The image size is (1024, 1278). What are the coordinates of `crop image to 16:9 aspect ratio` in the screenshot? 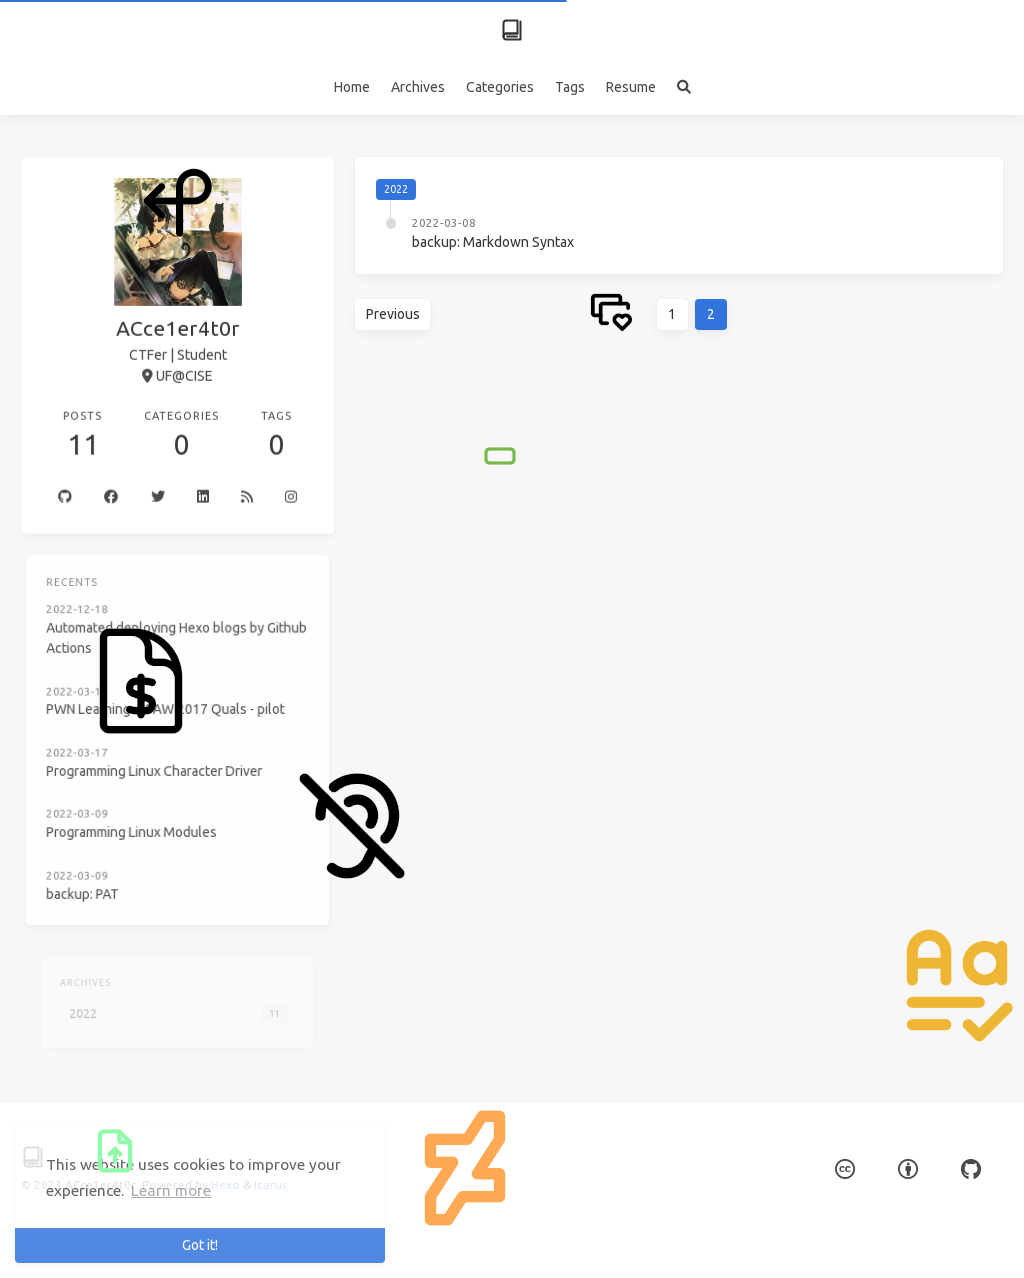 It's located at (500, 456).